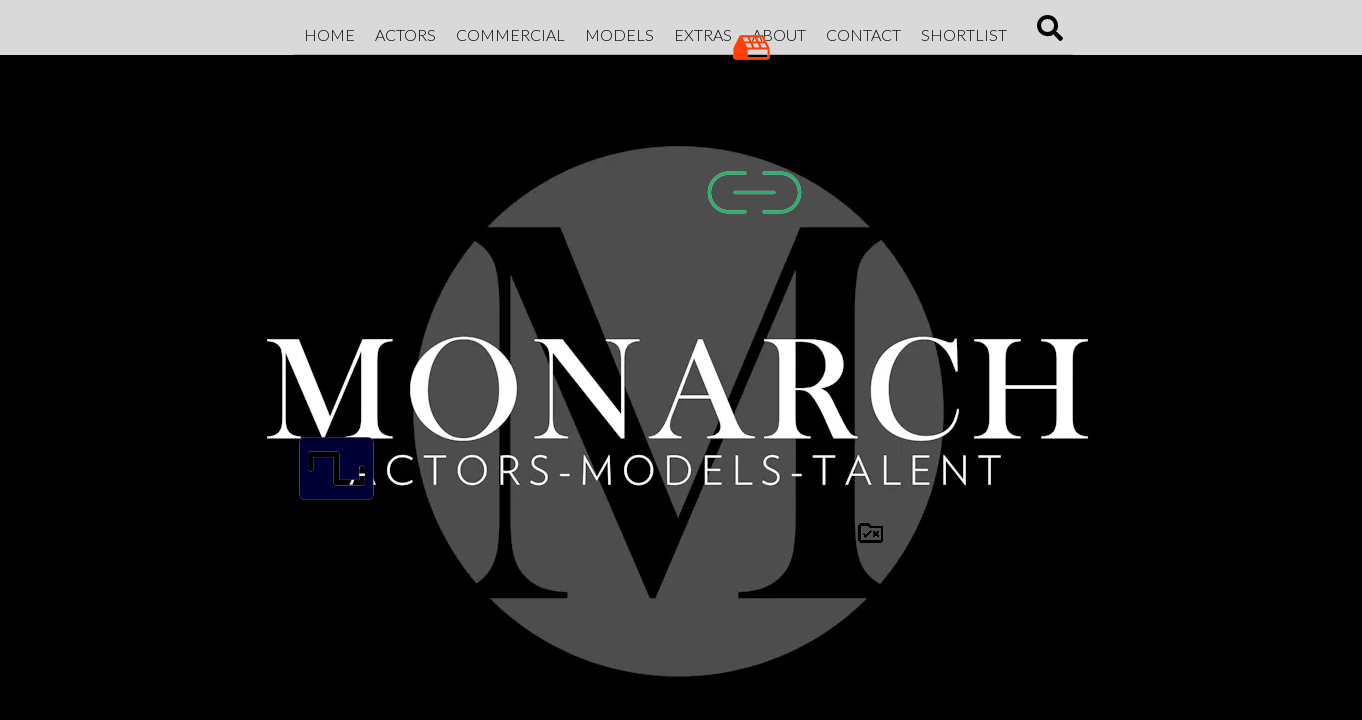 This screenshot has width=1362, height=720. I want to click on access folder with validation rules, so click(871, 533).